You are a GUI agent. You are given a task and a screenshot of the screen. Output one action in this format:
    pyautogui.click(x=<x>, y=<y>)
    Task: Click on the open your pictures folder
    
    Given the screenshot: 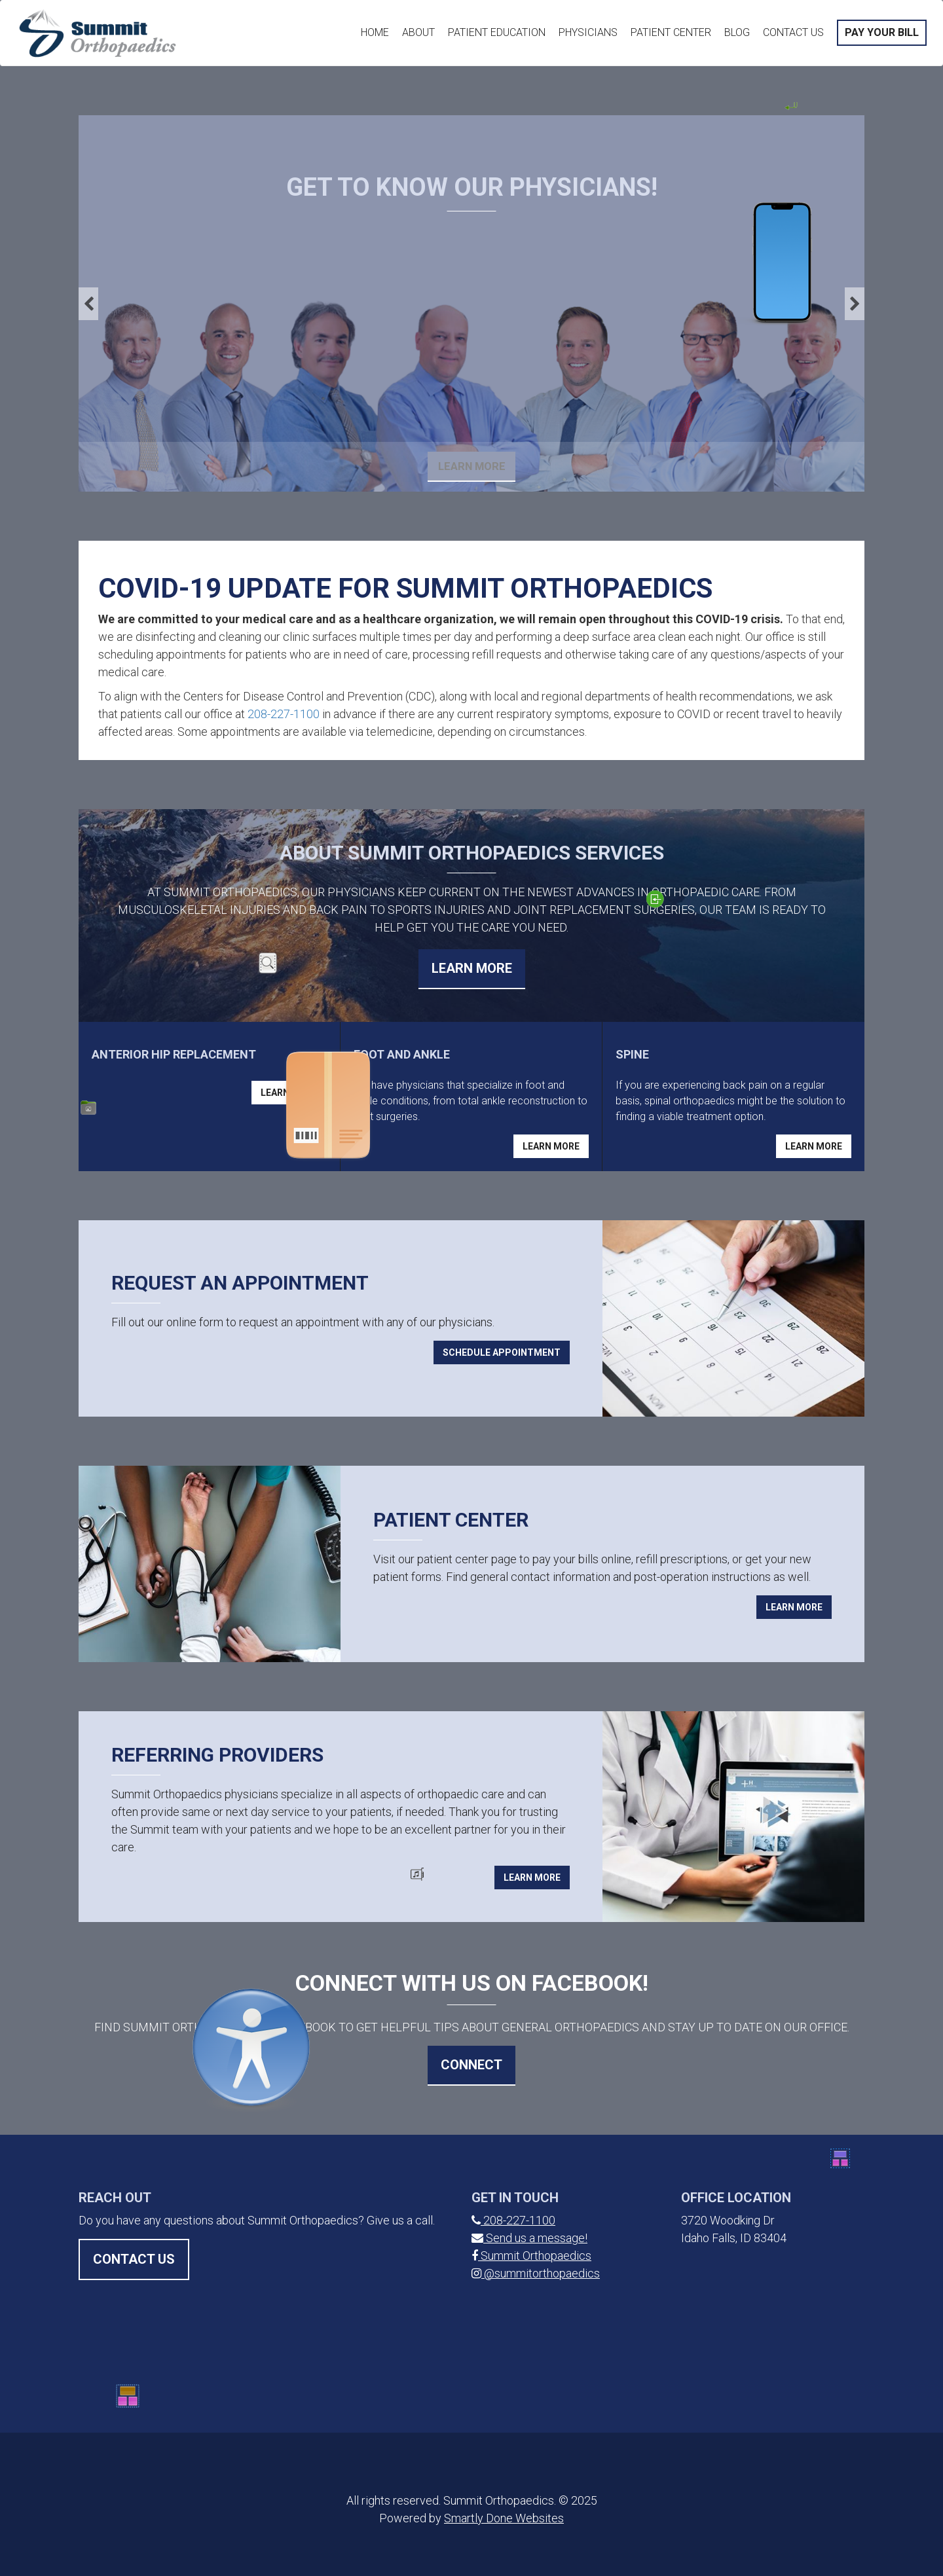 What is the action you would take?
    pyautogui.click(x=88, y=1108)
    